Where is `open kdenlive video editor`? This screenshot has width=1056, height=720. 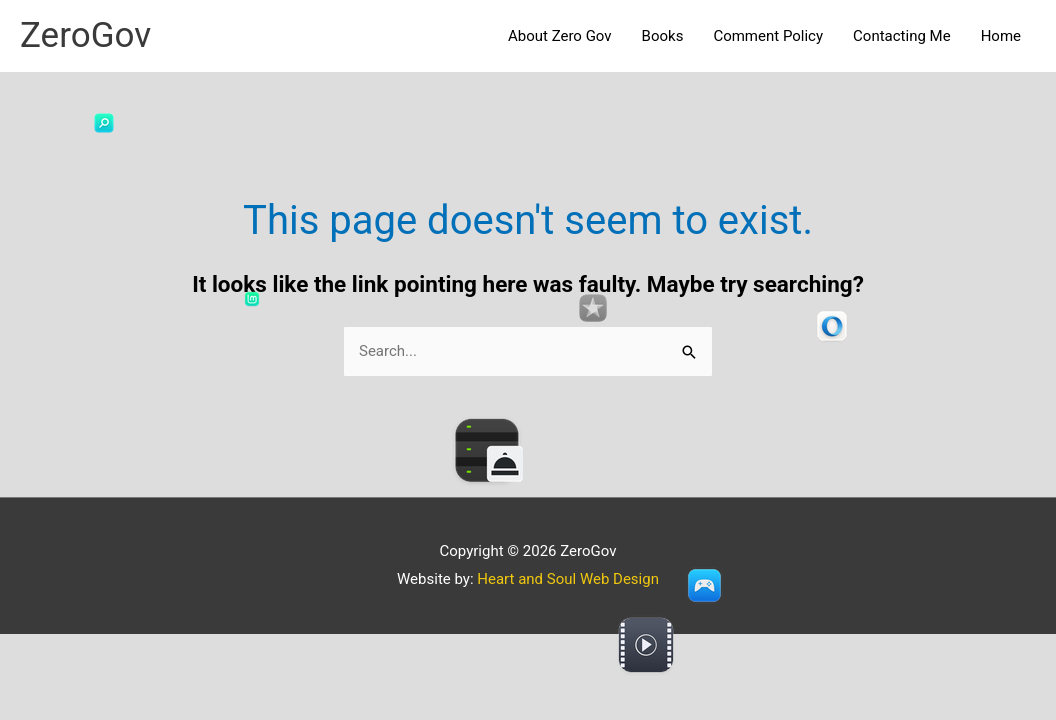 open kdenlive video editor is located at coordinates (646, 645).